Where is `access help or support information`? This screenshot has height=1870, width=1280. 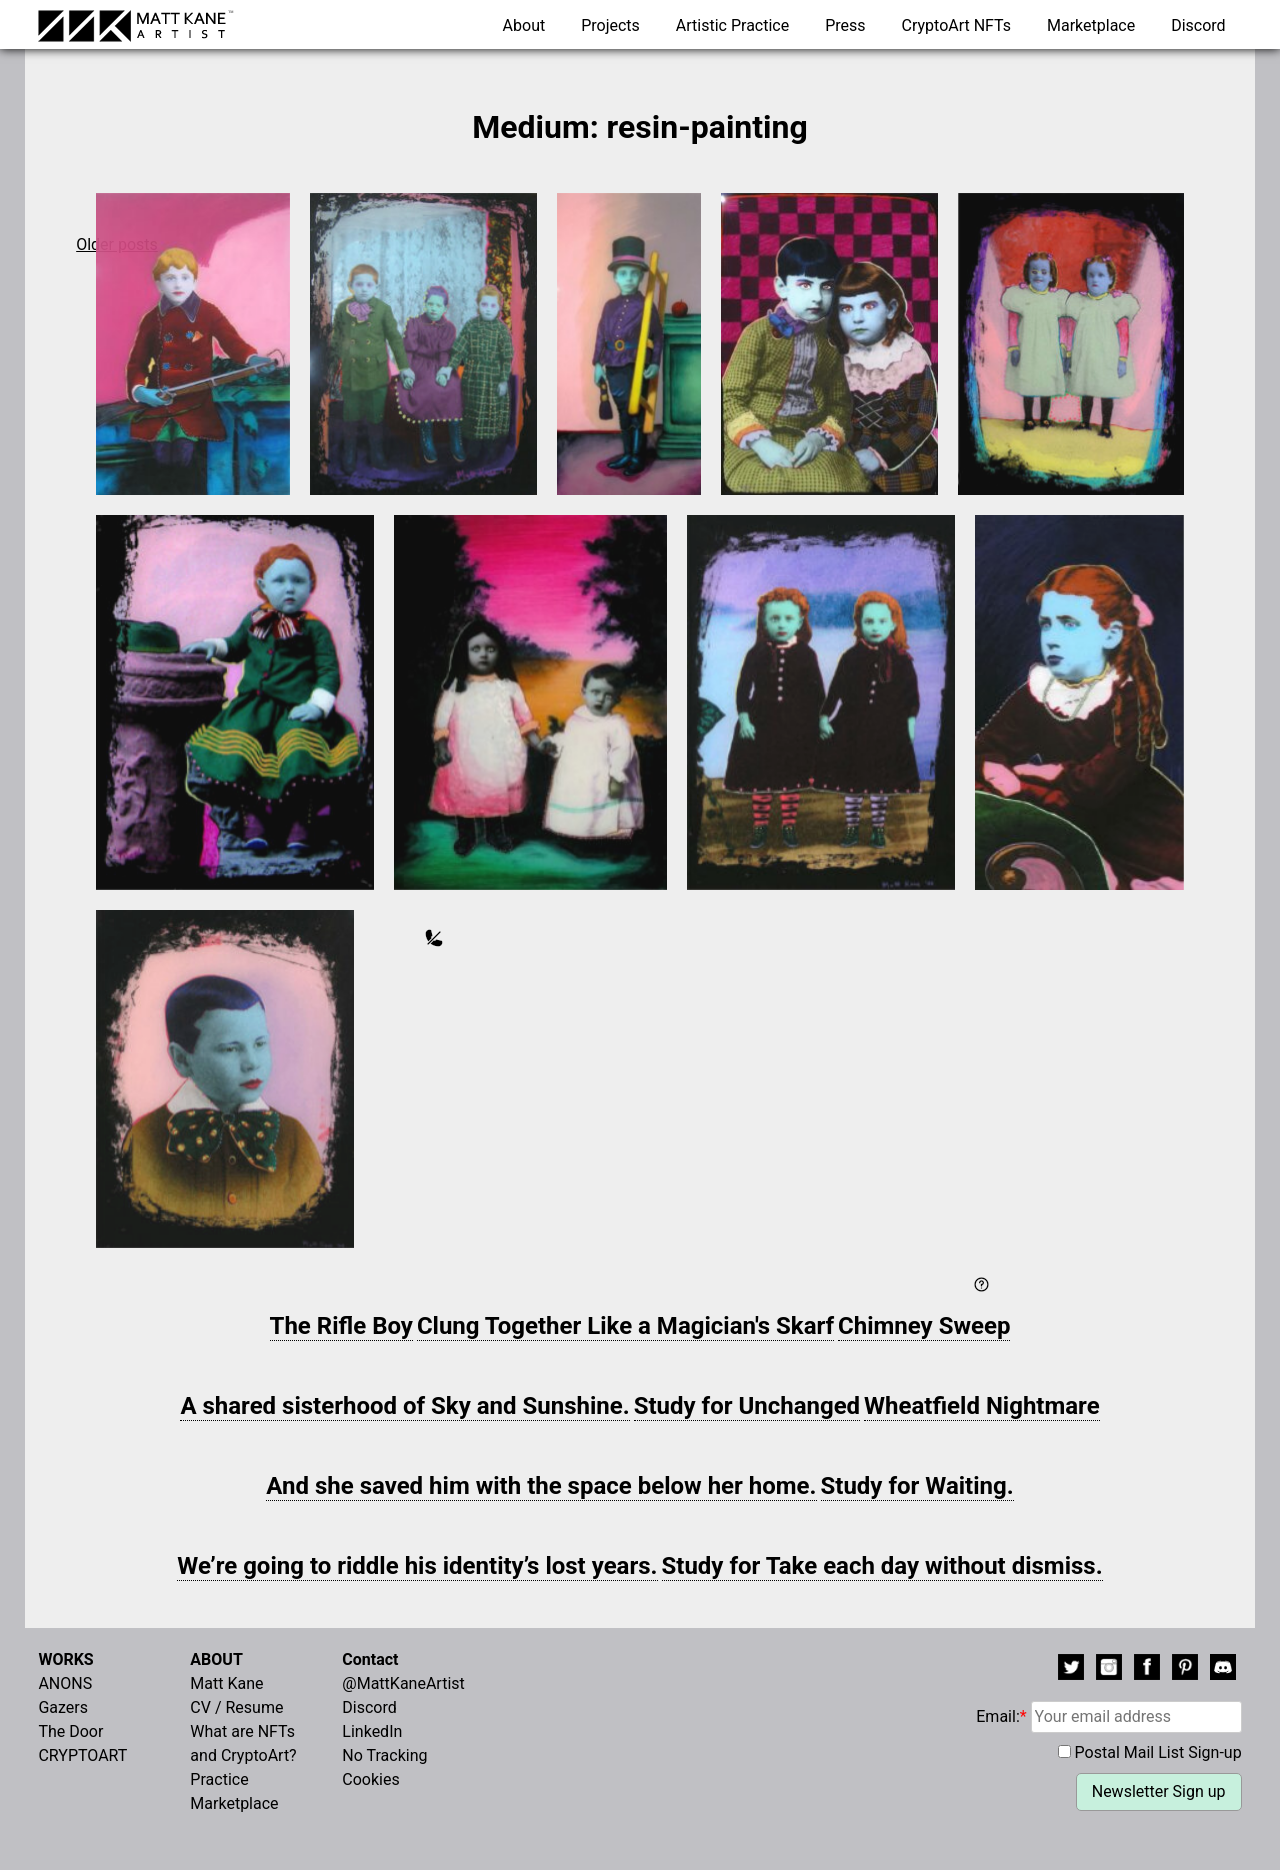 access help or support information is located at coordinates (981, 1284).